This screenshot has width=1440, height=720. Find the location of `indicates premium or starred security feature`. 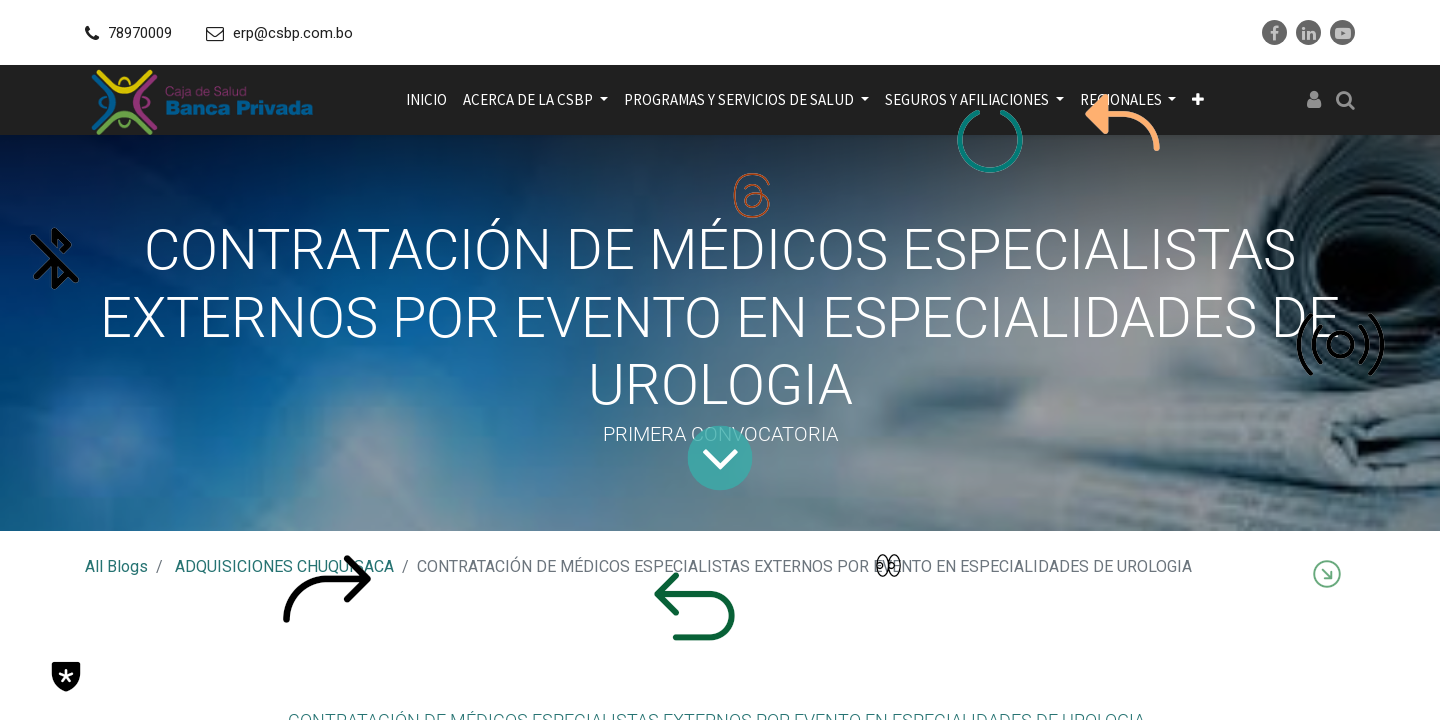

indicates premium or starred security feature is located at coordinates (66, 675).